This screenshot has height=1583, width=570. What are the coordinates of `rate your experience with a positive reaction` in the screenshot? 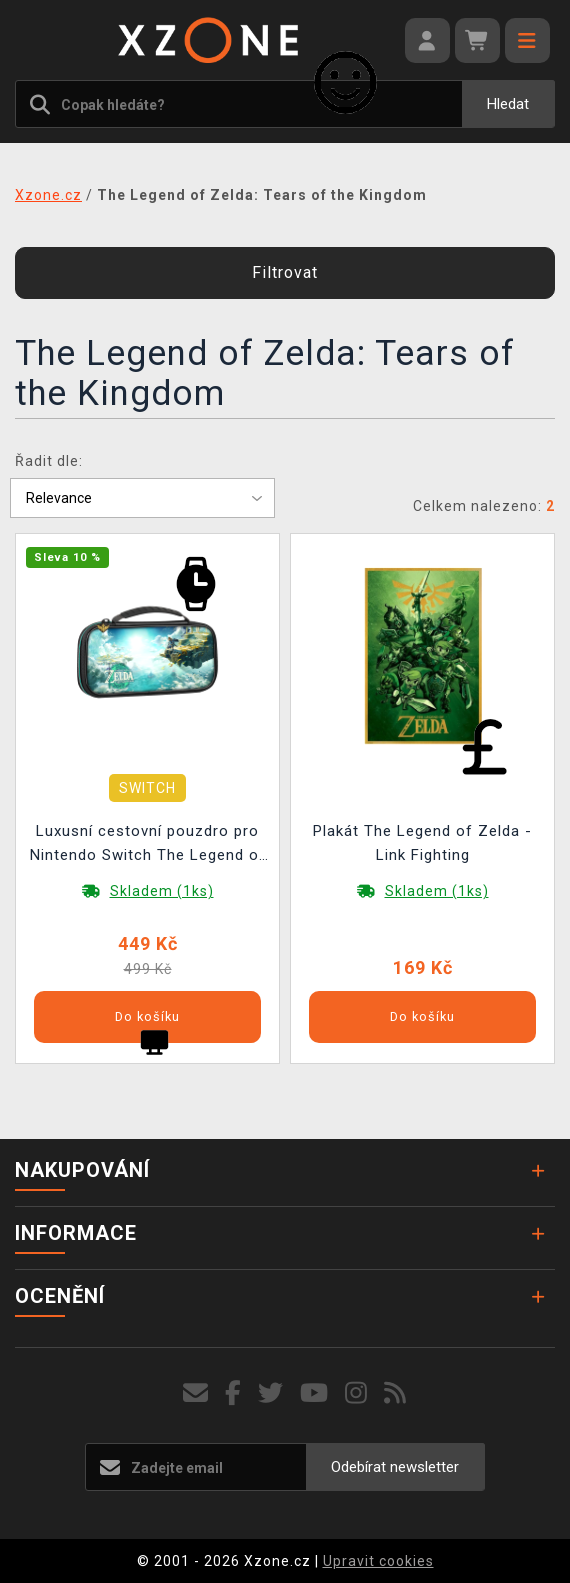 It's located at (345, 82).